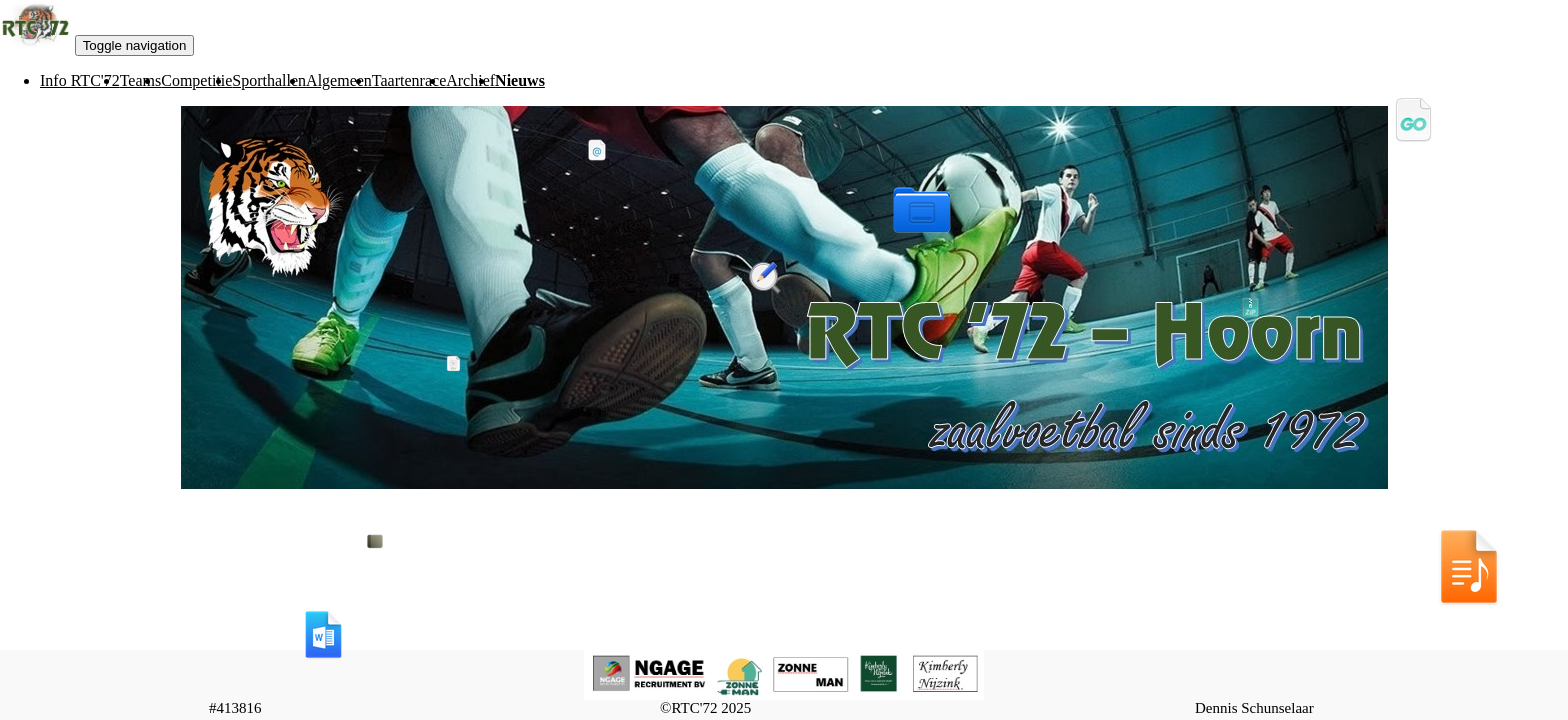 This screenshot has height=720, width=1568. Describe the element at coordinates (1469, 568) in the screenshot. I see `mp3 playlist file type indicator` at that location.